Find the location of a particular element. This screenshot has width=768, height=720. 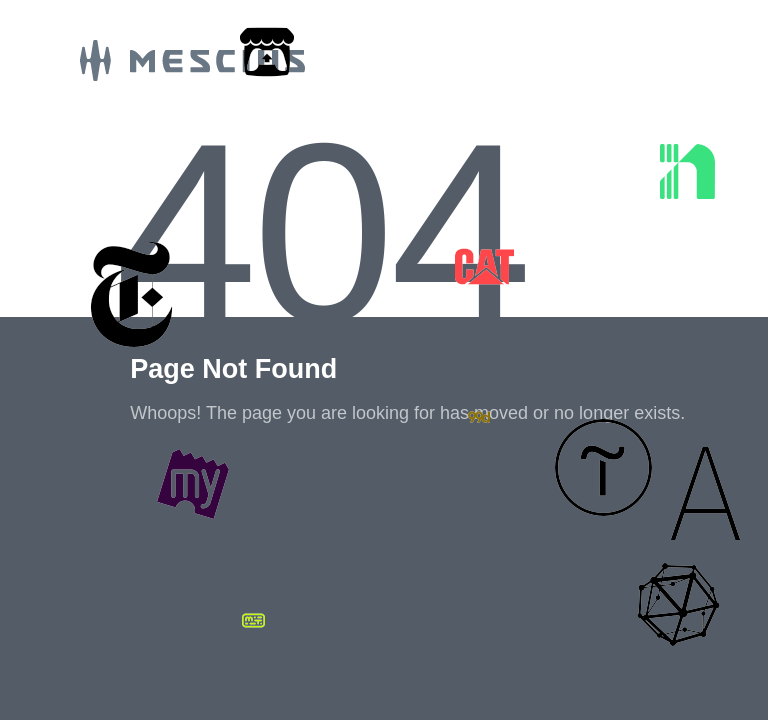

open BookMyShow app is located at coordinates (193, 484).